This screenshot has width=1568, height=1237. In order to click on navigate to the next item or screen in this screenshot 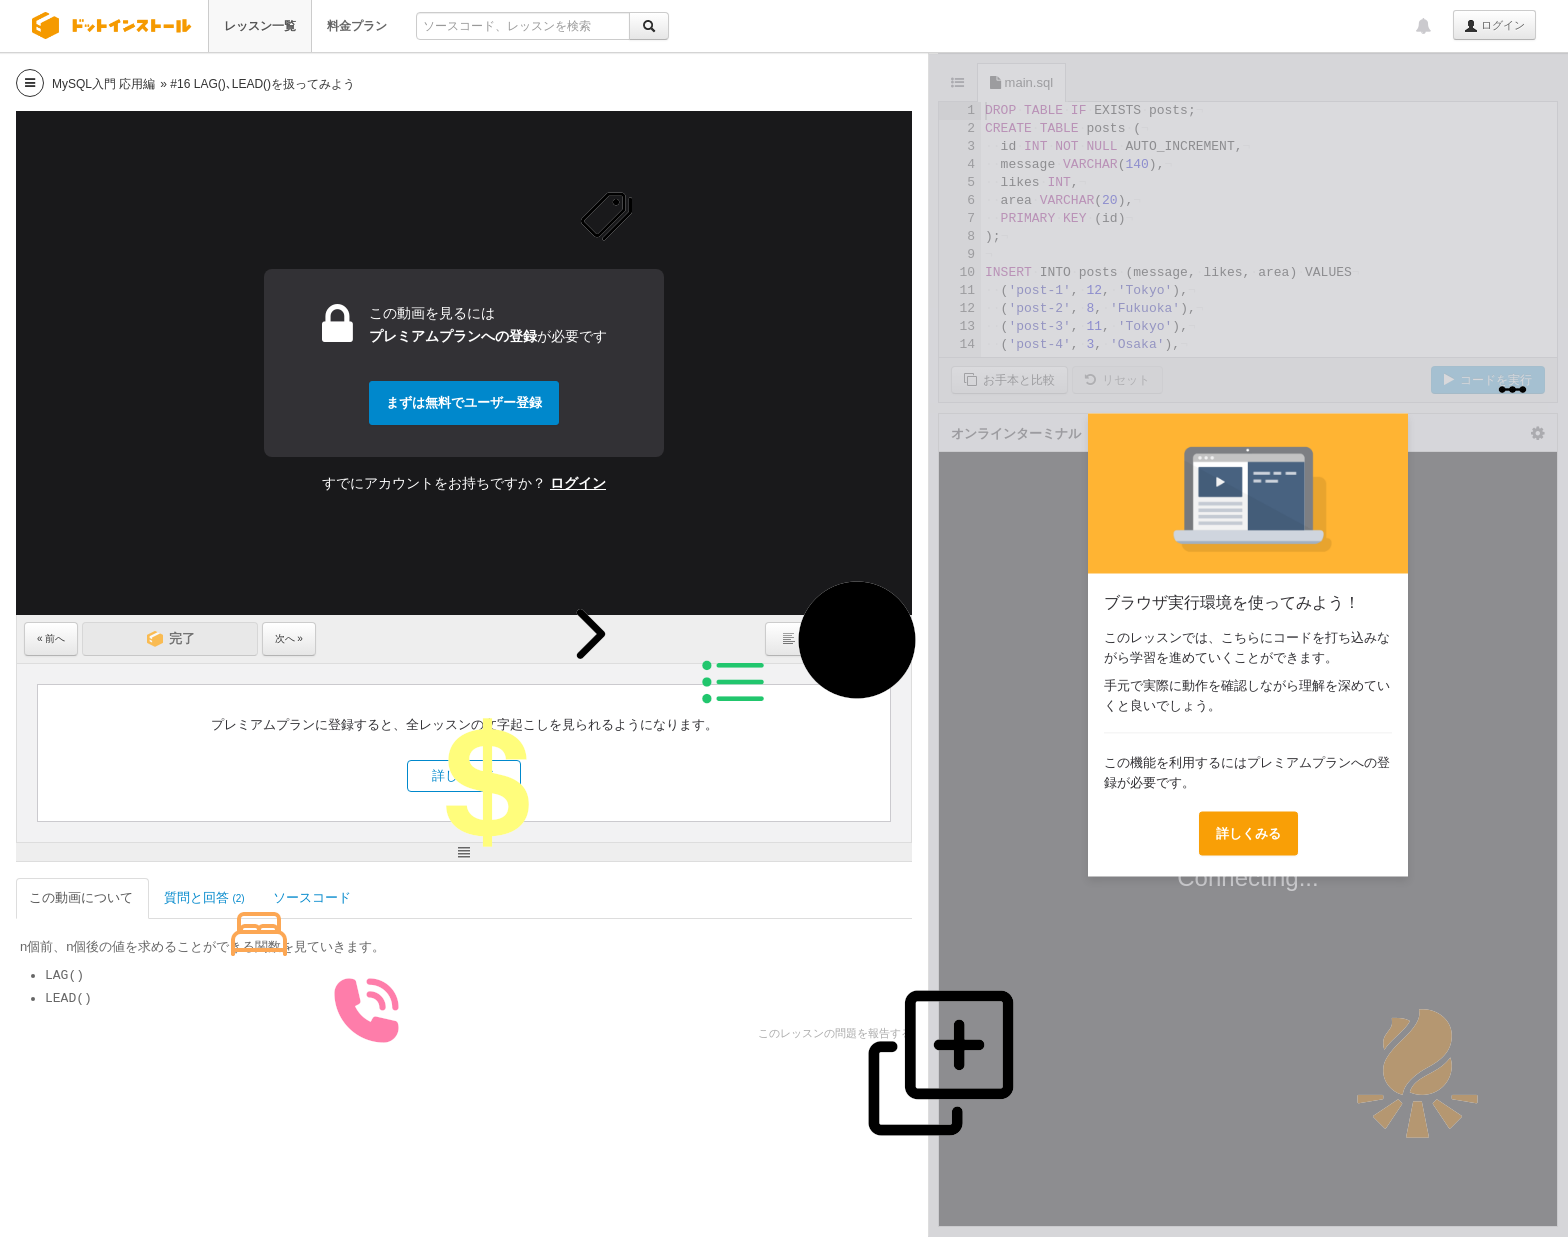, I will do `click(591, 634)`.